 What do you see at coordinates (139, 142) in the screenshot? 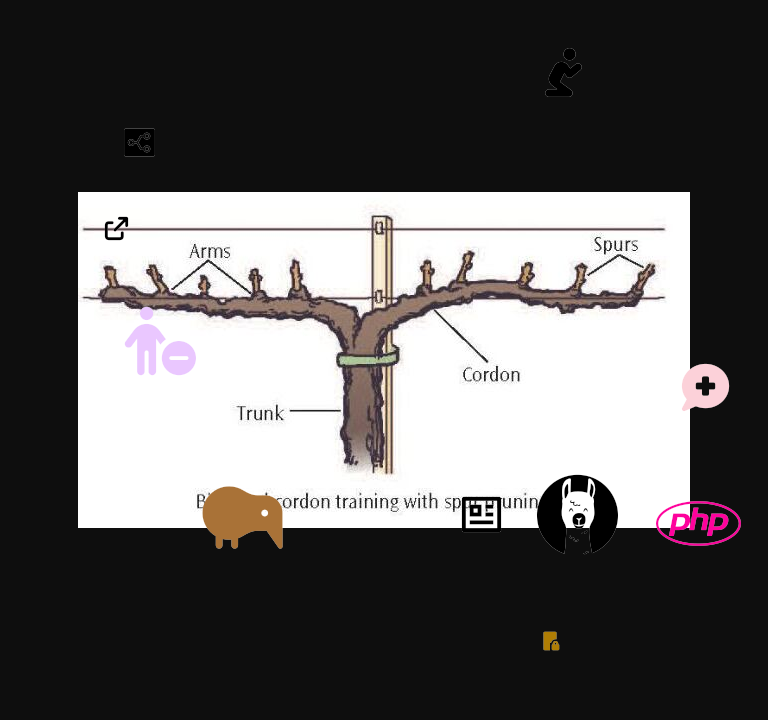
I see `view on StackShare` at bounding box center [139, 142].